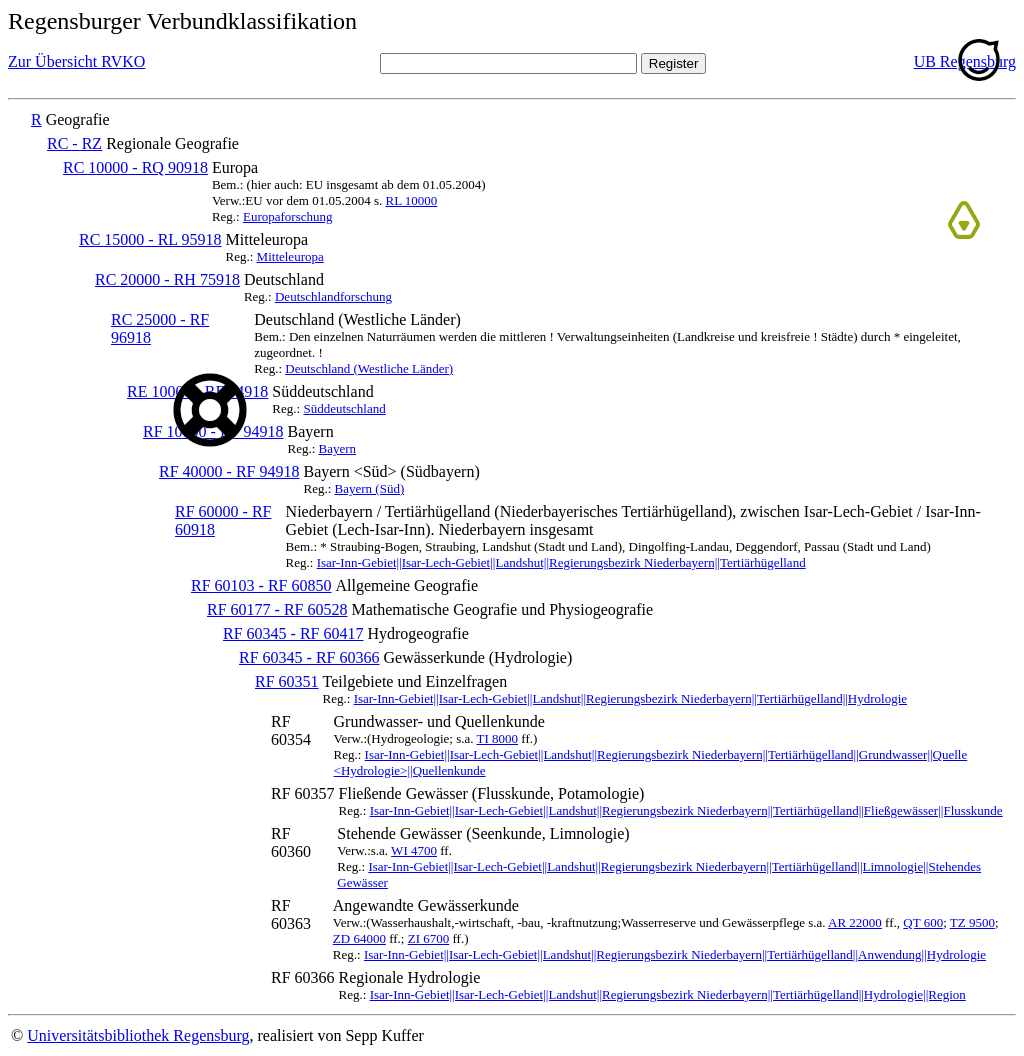 The height and width of the screenshot is (1056, 1024). What do you see at coordinates (964, 220) in the screenshot?
I see `open inkdrop markdown note-taking app` at bounding box center [964, 220].